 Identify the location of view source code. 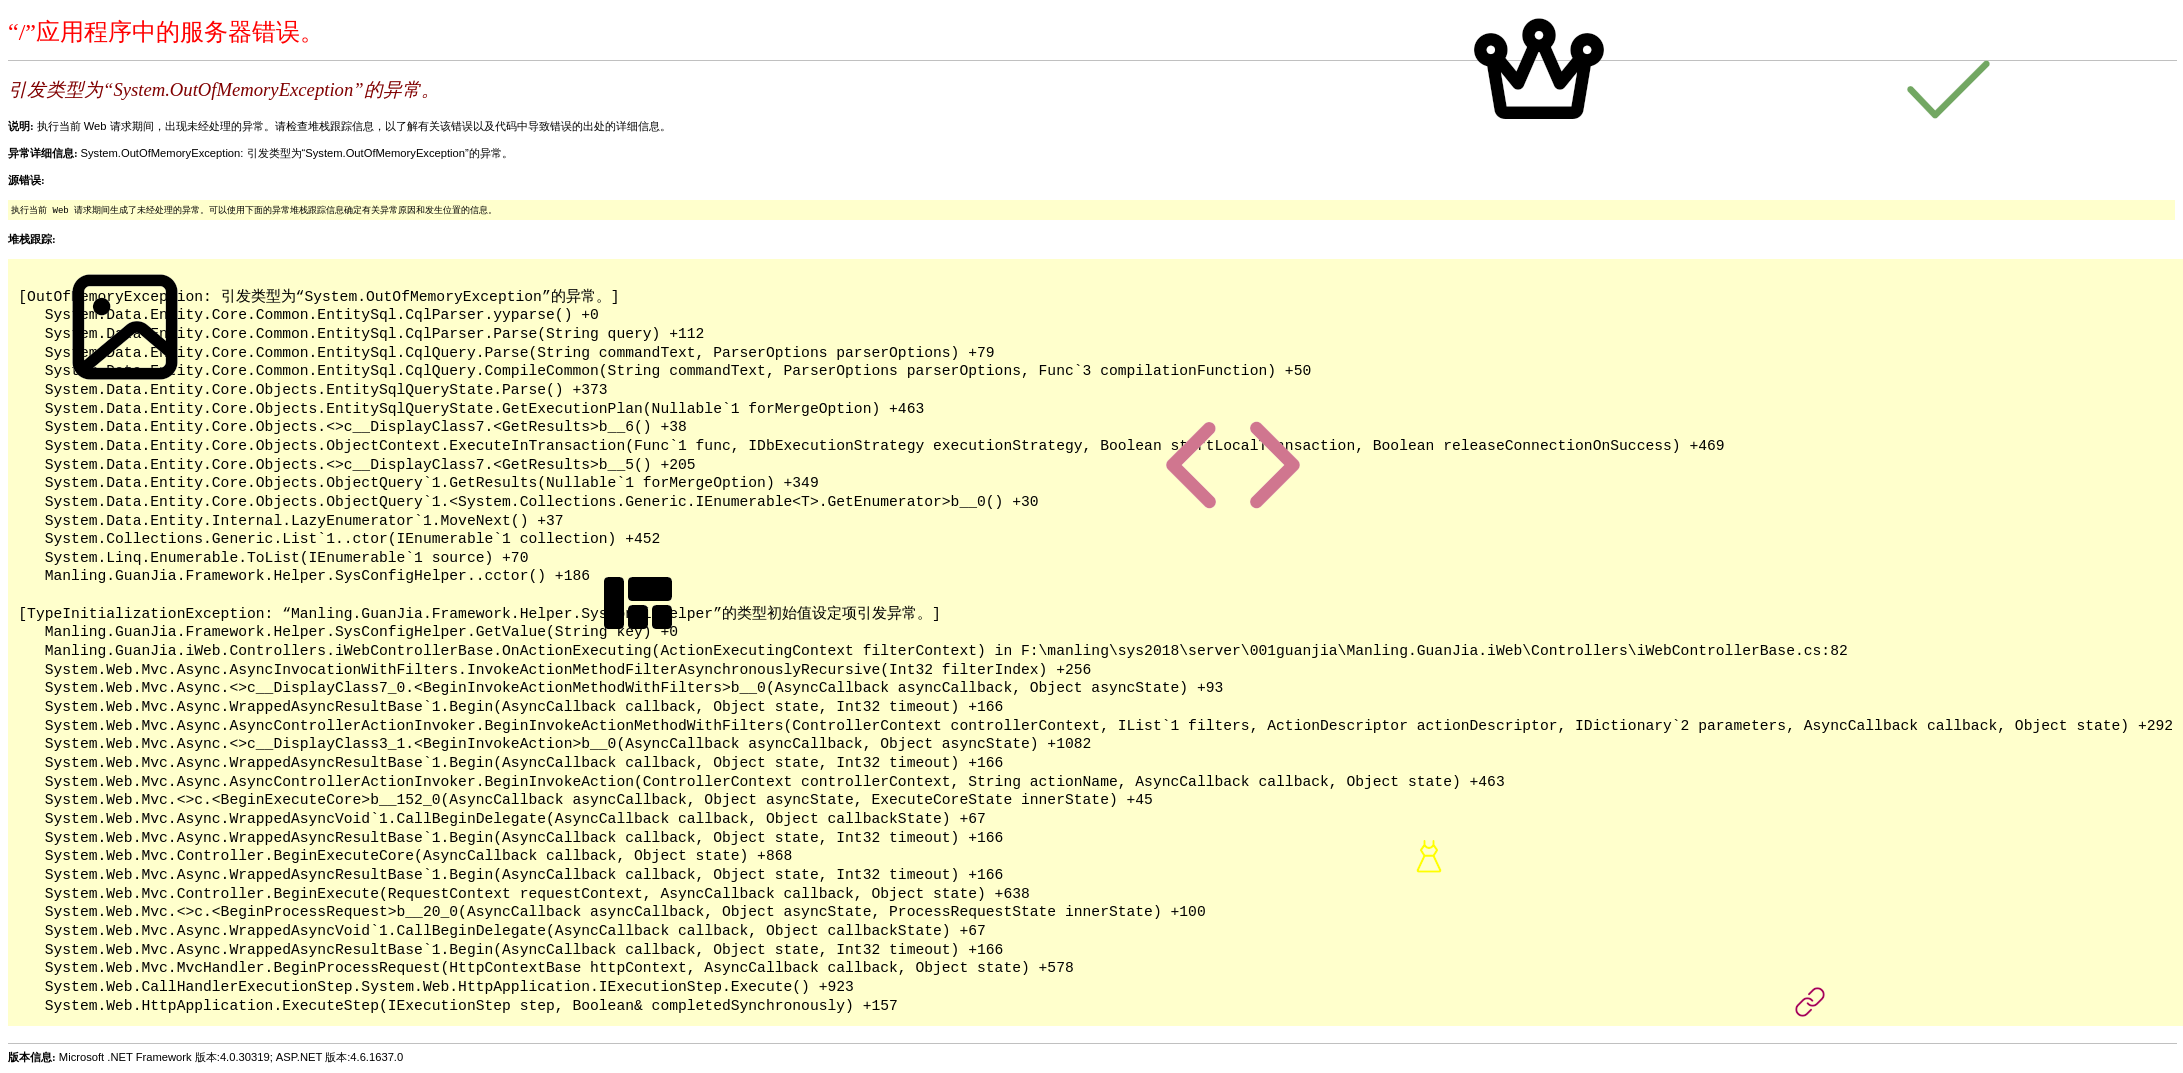
(1233, 465).